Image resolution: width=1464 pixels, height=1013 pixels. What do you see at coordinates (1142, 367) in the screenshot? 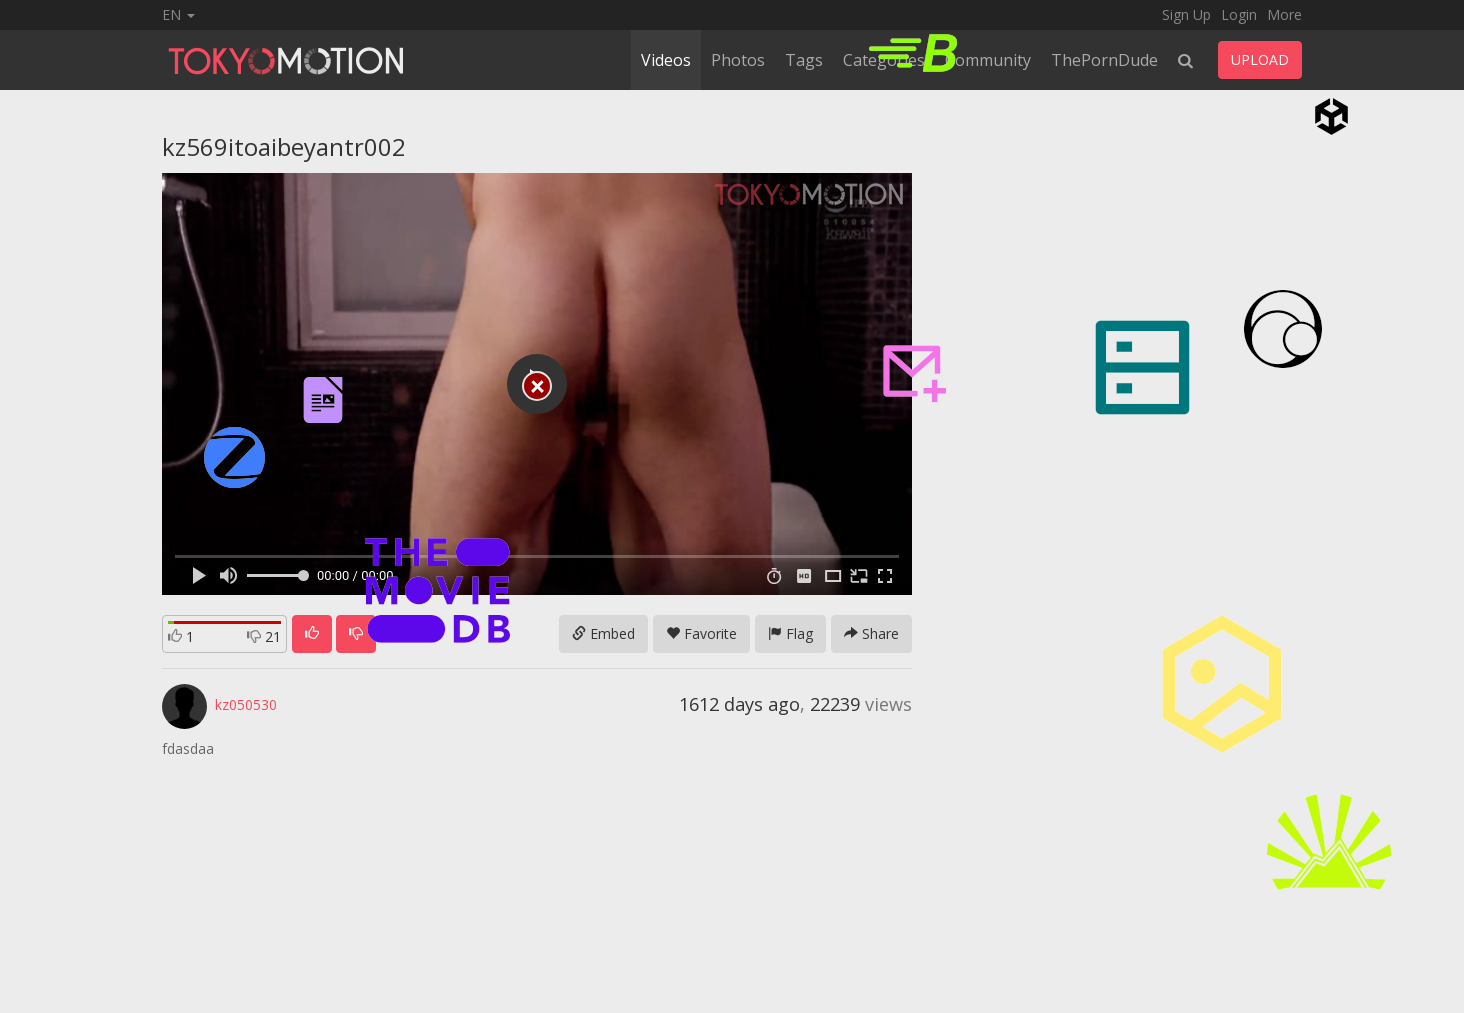
I see `access server settings` at bounding box center [1142, 367].